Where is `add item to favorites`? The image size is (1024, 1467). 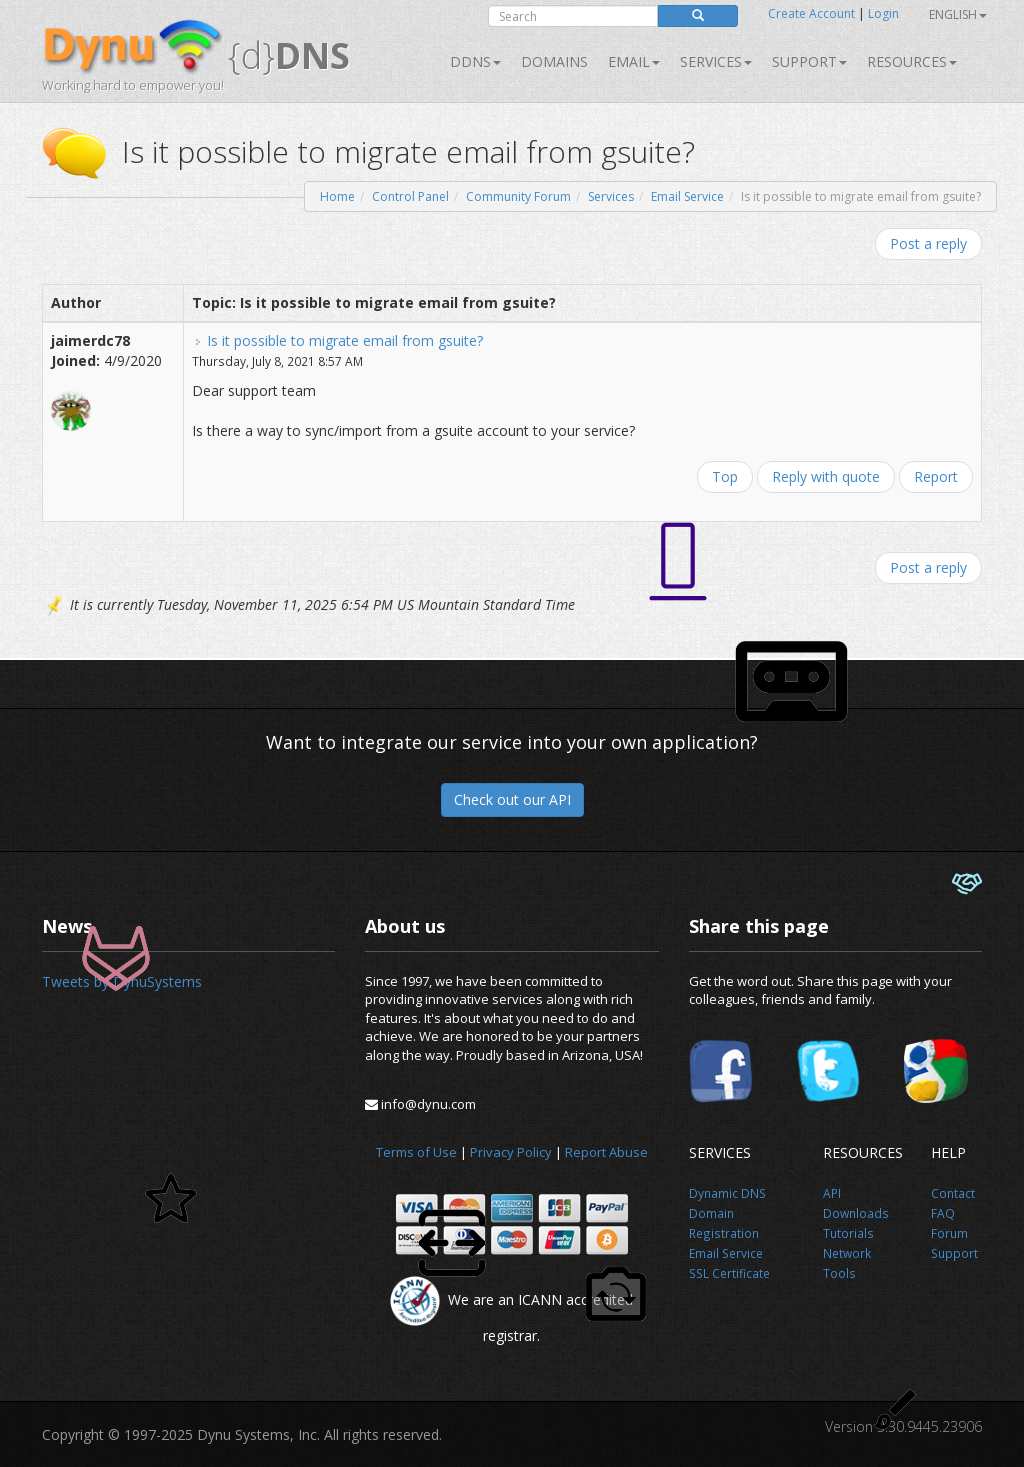
add item to favorites is located at coordinates (171, 1199).